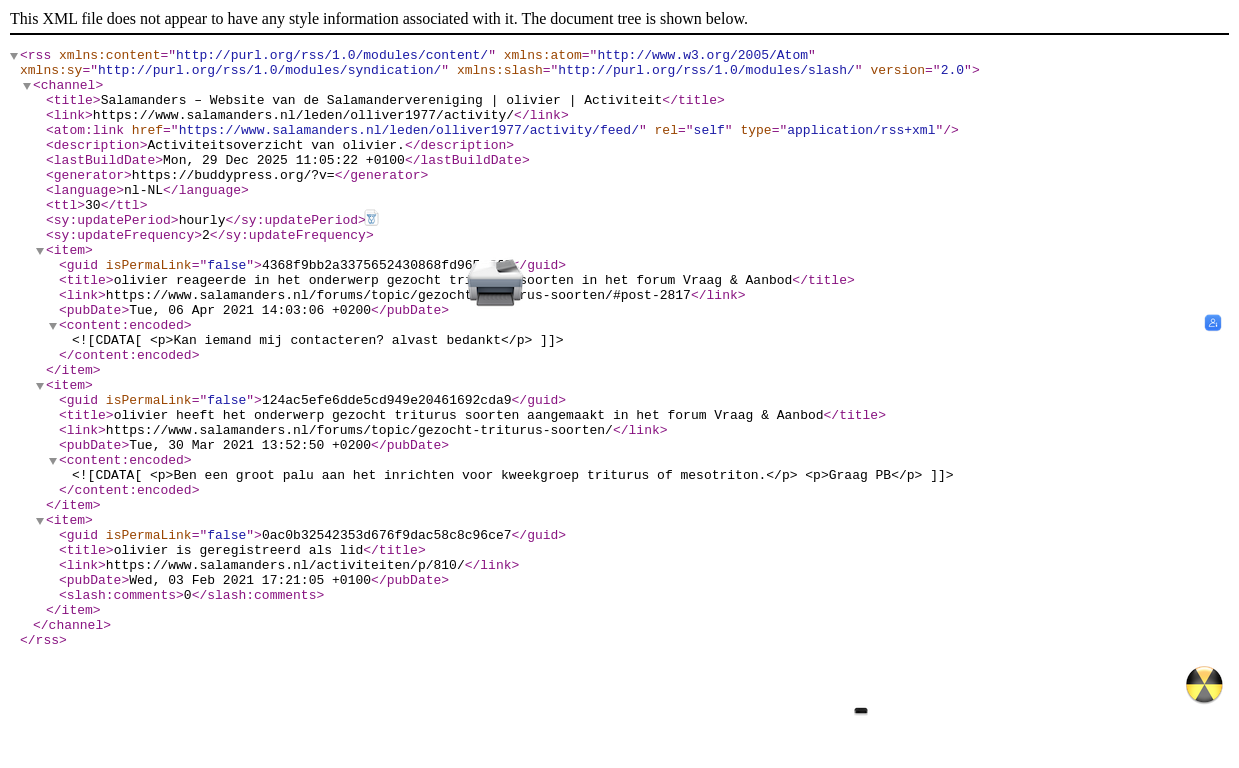  Describe the element at coordinates (1204, 684) in the screenshot. I see `burn files to disc` at that location.